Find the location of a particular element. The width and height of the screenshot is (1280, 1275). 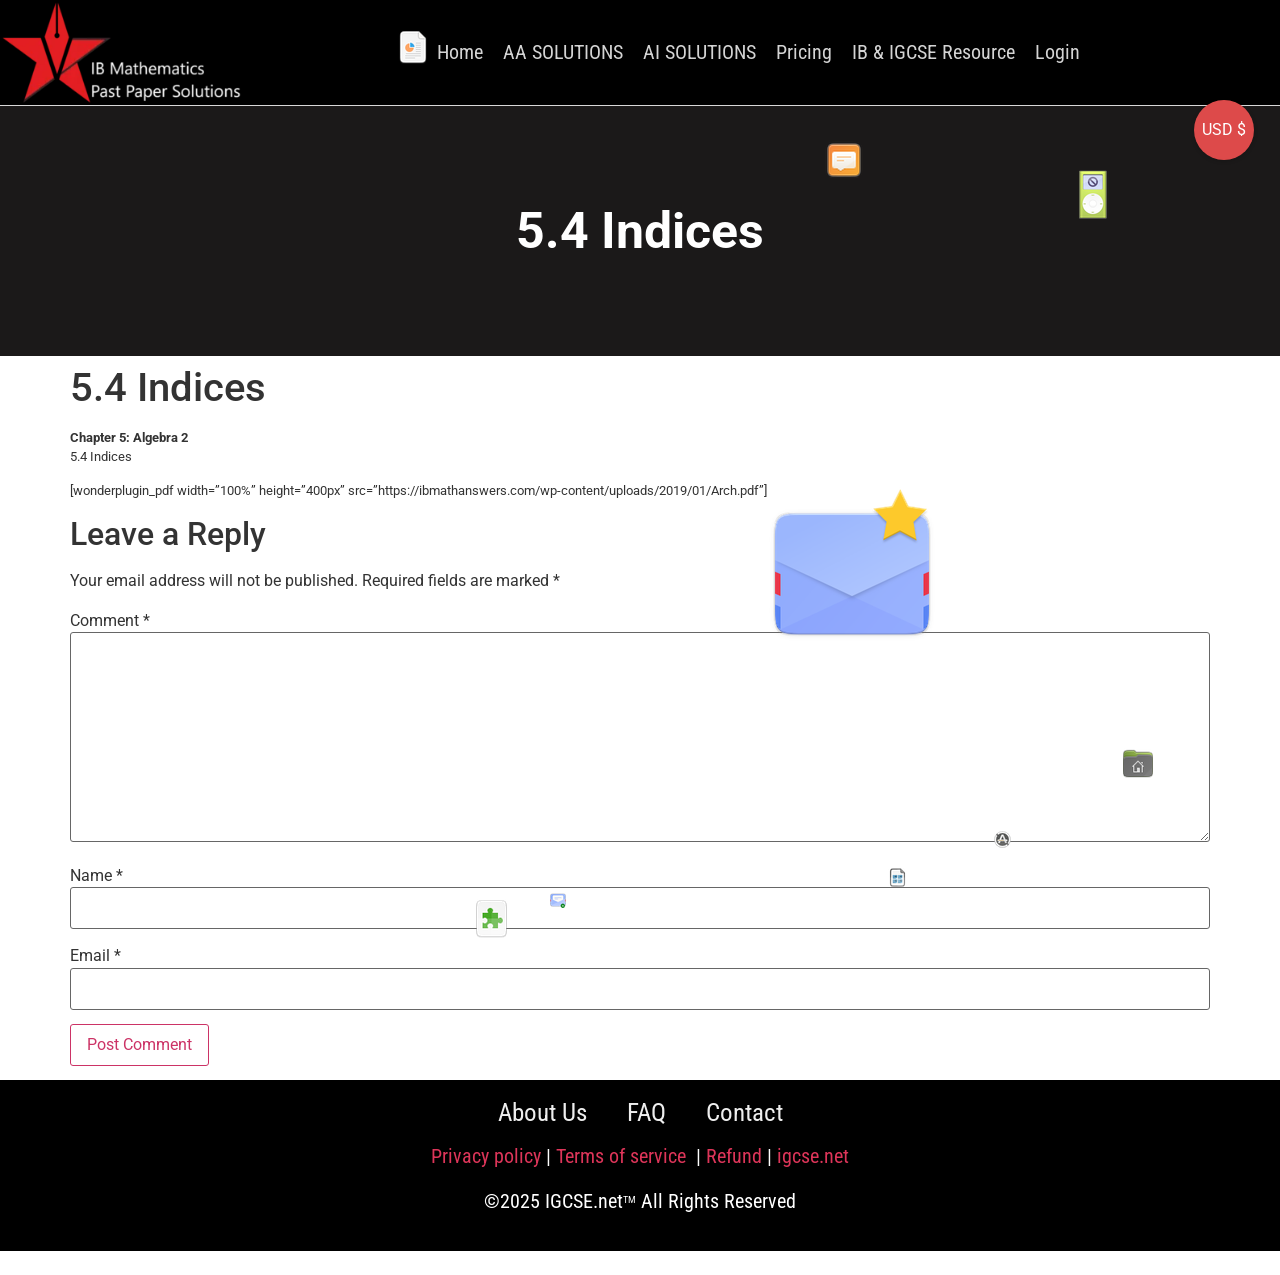

open instant messaging app is located at coordinates (844, 160).